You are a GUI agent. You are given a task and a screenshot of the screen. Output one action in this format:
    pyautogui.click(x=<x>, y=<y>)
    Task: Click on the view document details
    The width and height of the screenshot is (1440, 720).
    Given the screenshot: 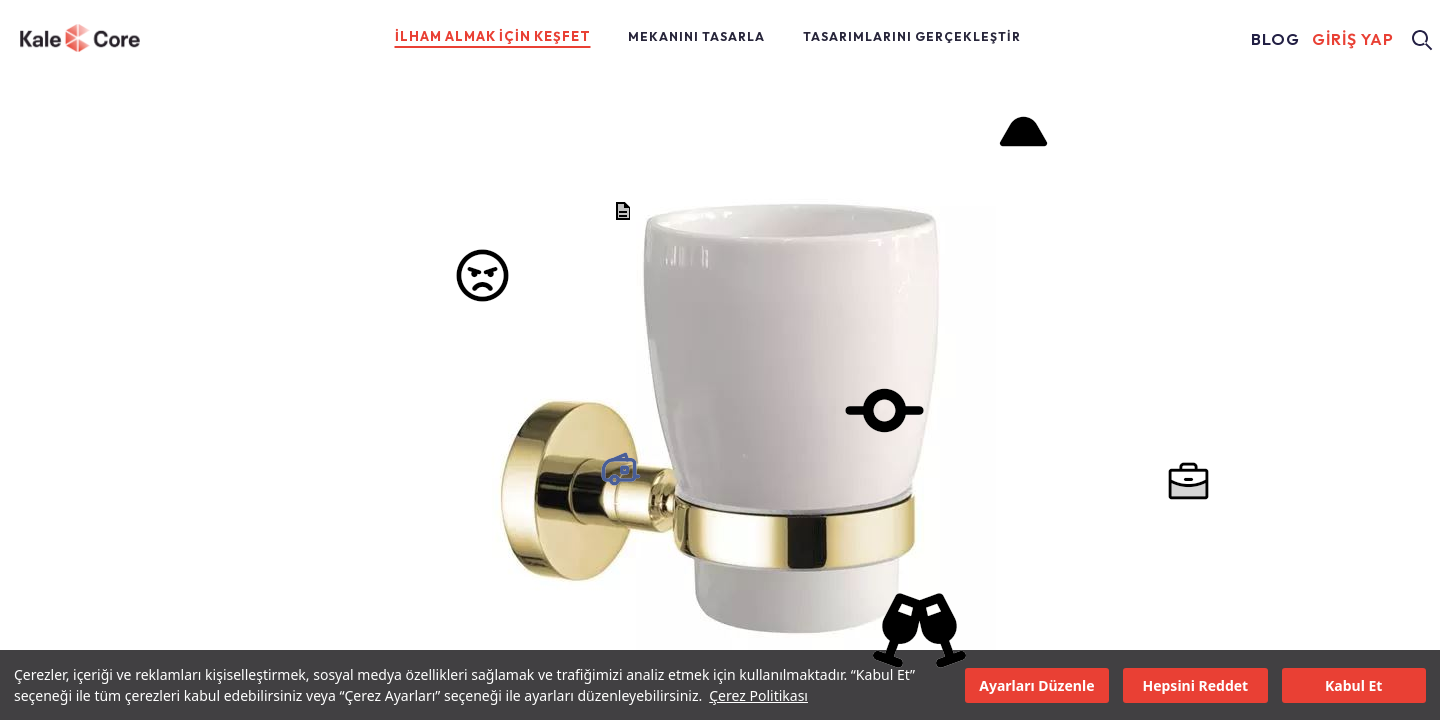 What is the action you would take?
    pyautogui.click(x=623, y=211)
    